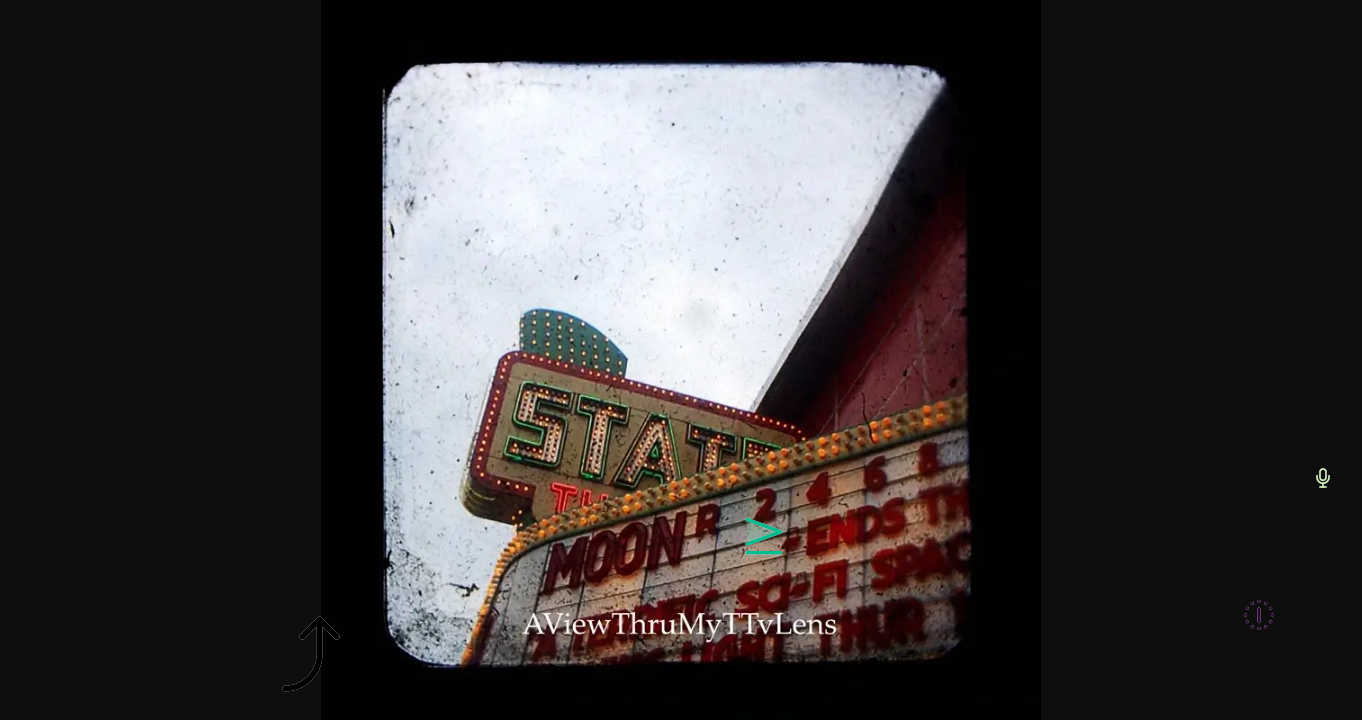 Image resolution: width=1362 pixels, height=720 pixels. Describe the element at coordinates (1323, 478) in the screenshot. I see `tap to start voice input` at that location.